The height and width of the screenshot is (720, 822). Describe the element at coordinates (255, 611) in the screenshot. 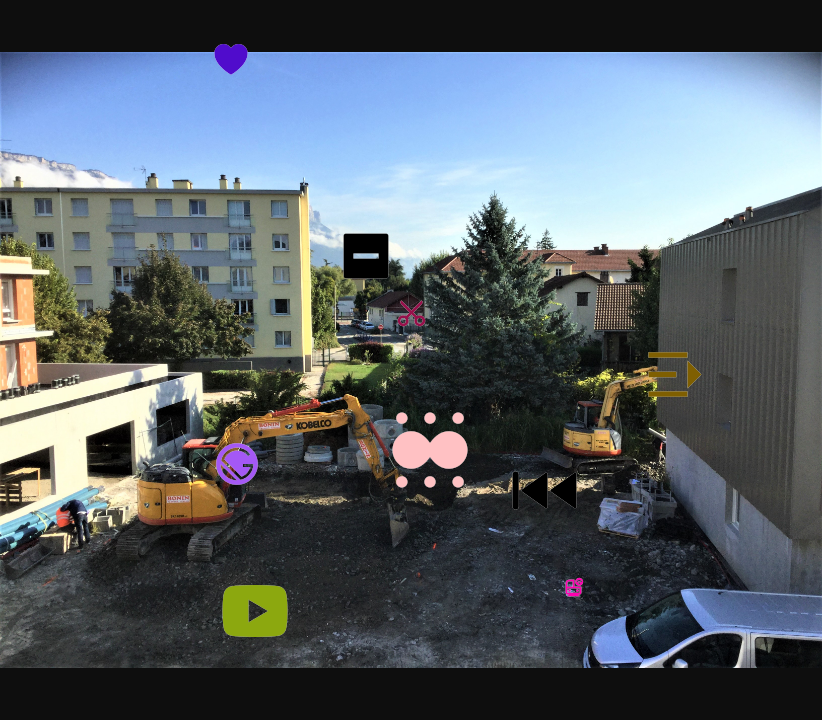

I see `open YouTube app` at that location.